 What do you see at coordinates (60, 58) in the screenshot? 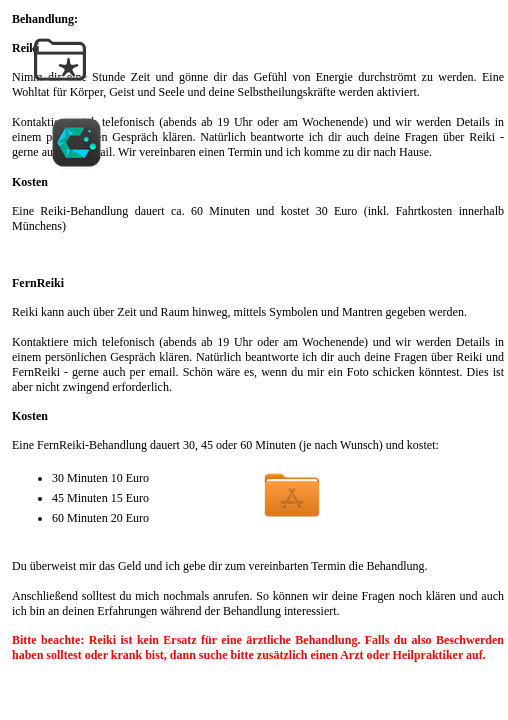
I see `open sparkleshare folder` at bounding box center [60, 58].